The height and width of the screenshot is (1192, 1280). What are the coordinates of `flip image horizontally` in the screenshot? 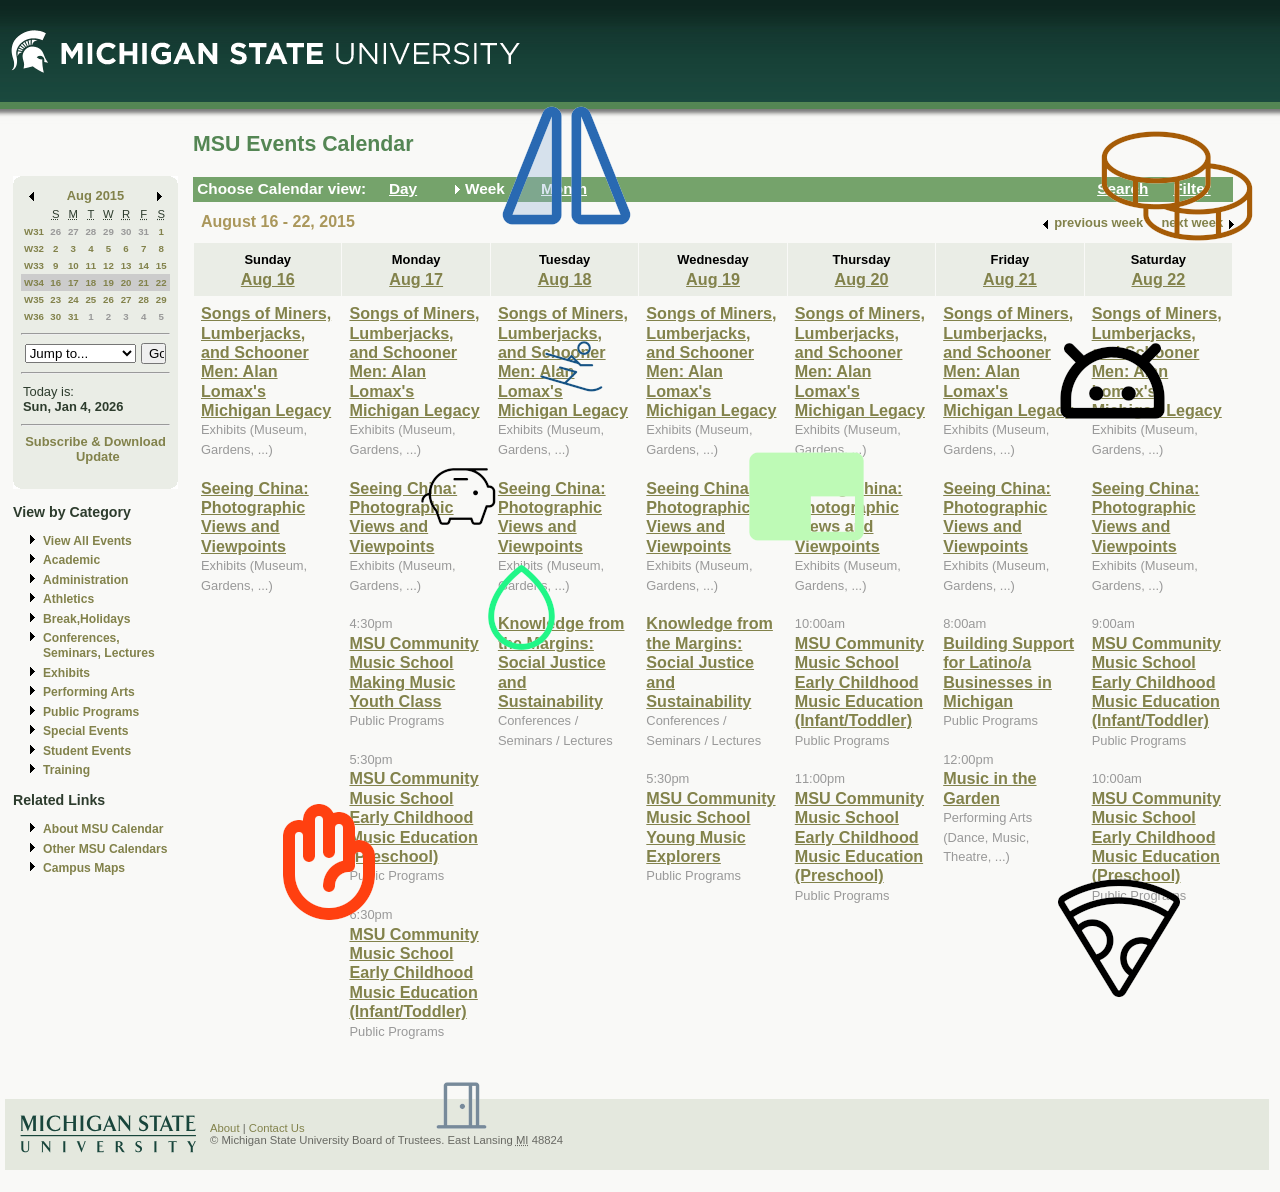 It's located at (566, 170).